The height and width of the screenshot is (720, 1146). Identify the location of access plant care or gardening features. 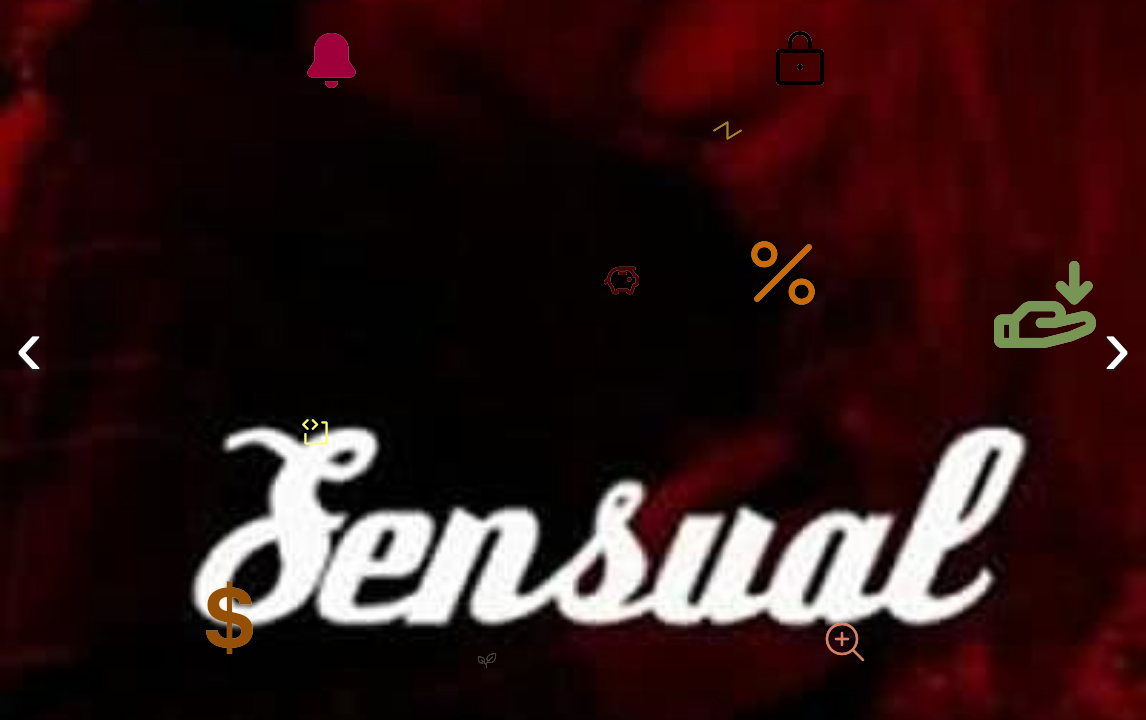
(487, 660).